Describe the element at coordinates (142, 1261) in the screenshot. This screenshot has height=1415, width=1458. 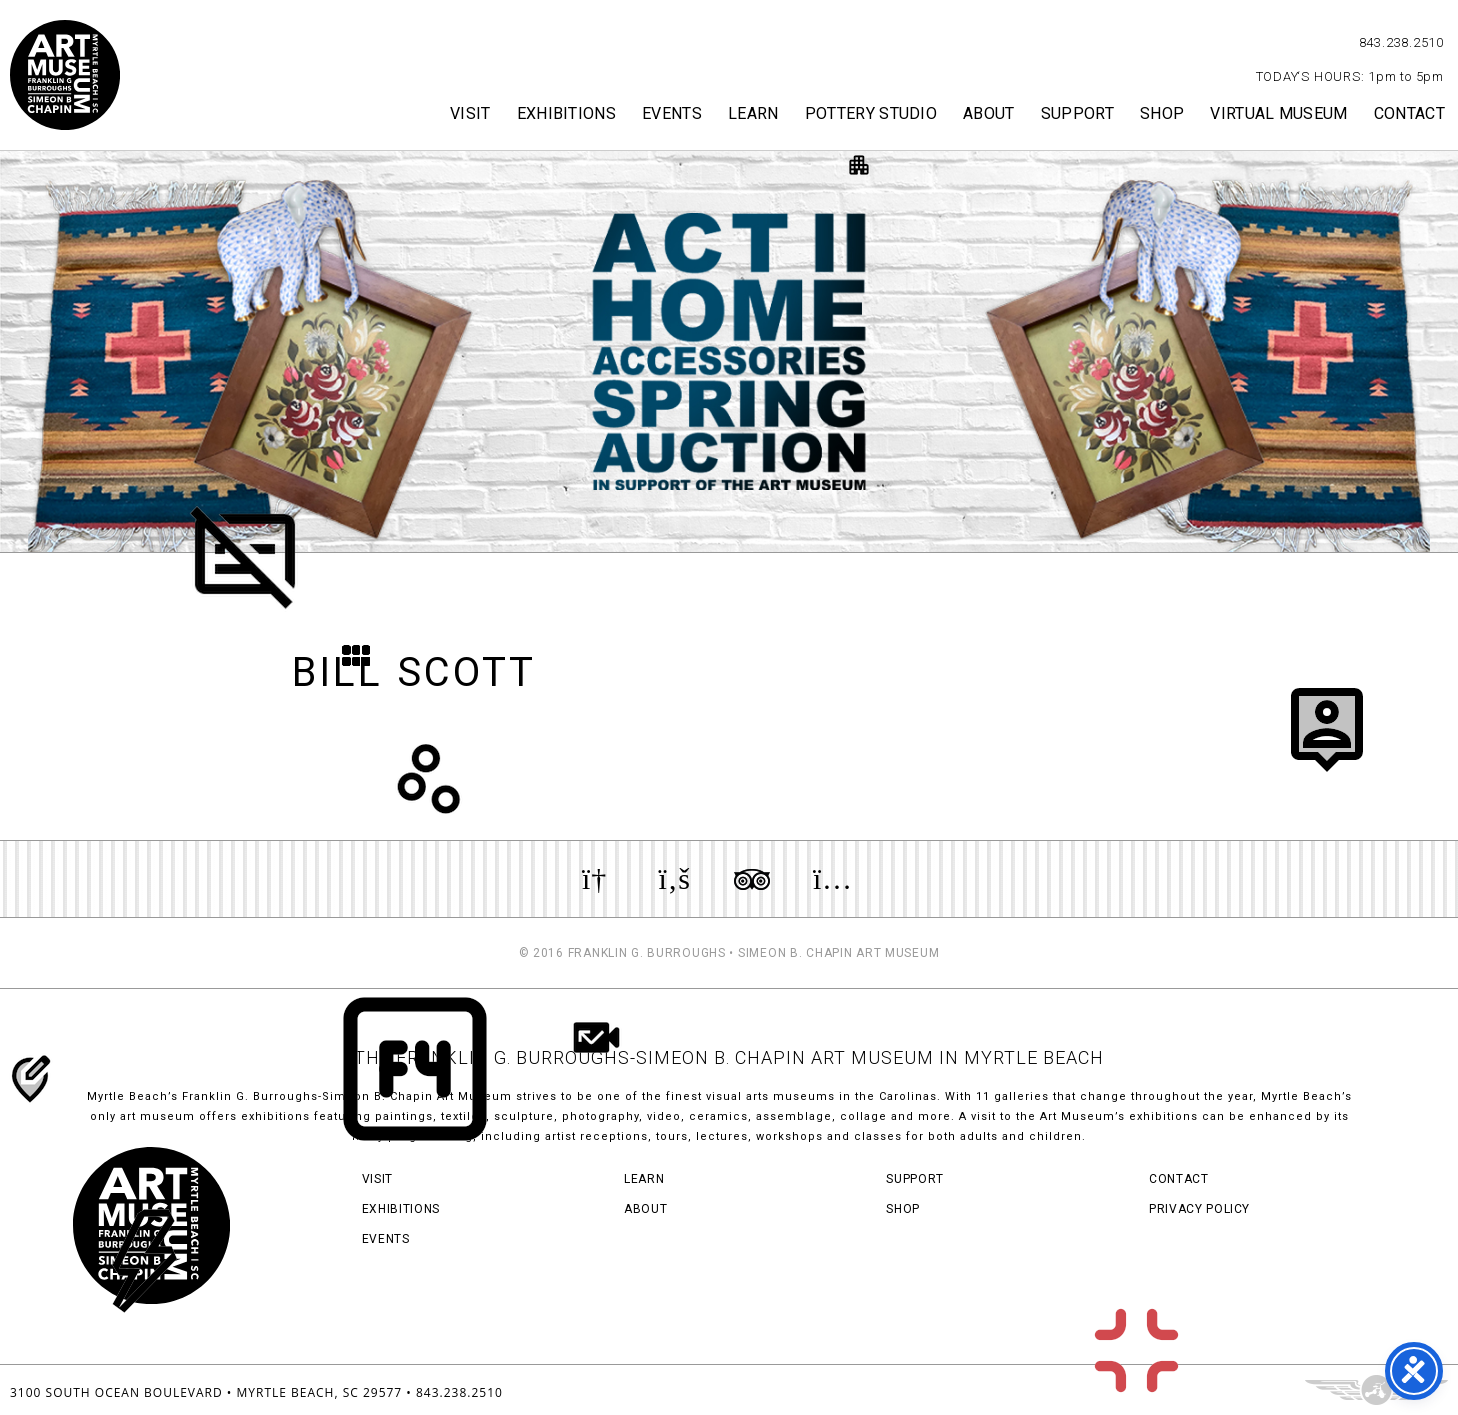
I see `indicates an event or event handler in code` at that location.